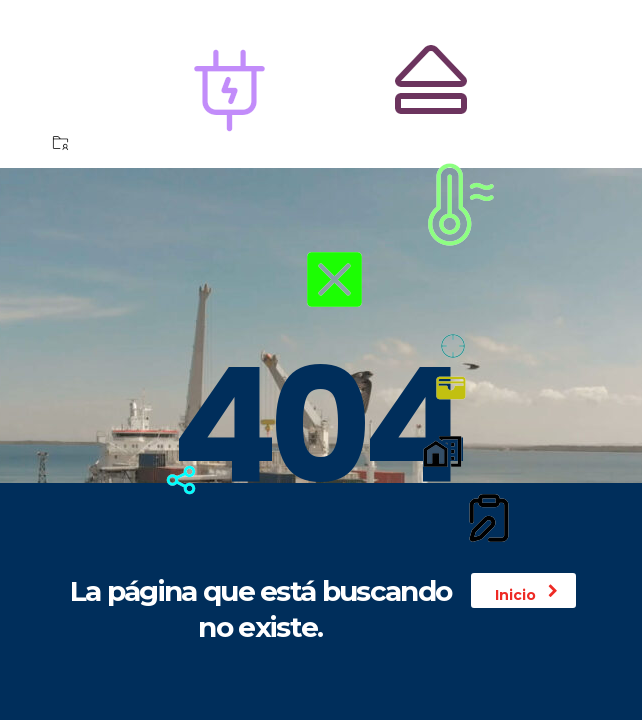 This screenshot has width=642, height=720. What do you see at coordinates (229, 90) in the screenshot?
I see `indicates device is currently charging` at bounding box center [229, 90].